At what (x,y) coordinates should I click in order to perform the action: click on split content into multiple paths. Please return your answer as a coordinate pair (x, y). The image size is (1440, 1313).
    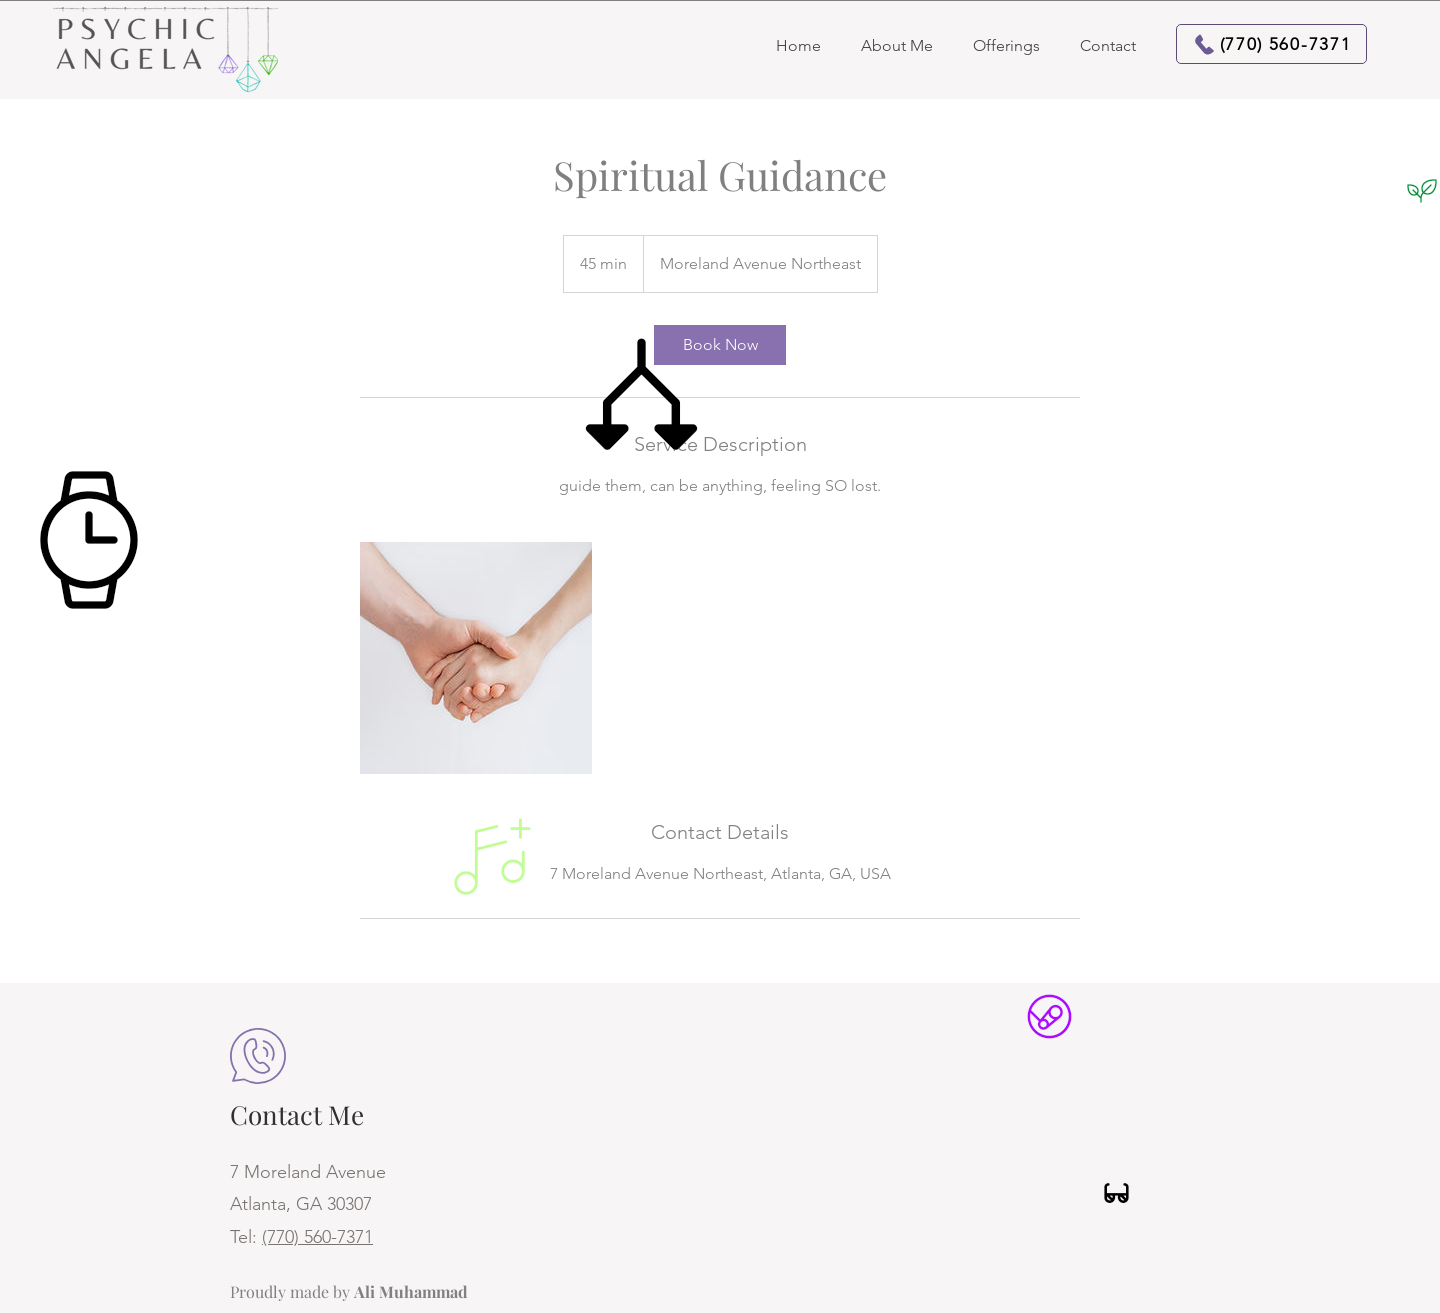
    Looking at the image, I should click on (641, 398).